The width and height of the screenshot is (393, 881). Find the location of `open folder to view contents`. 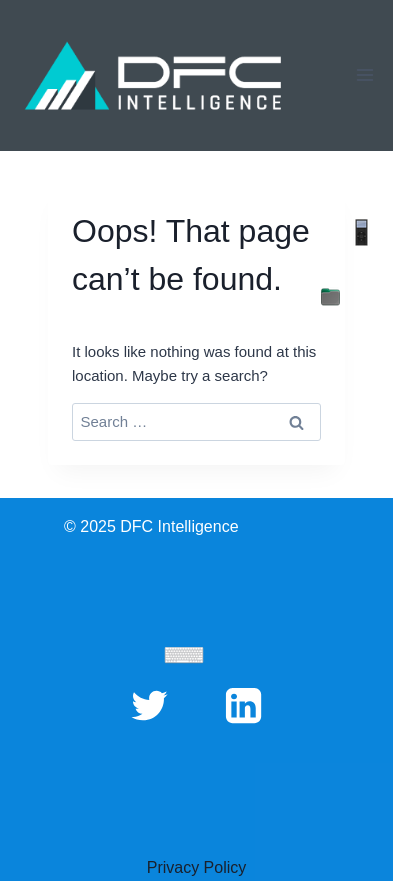

open folder to view contents is located at coordinates (330, 296).